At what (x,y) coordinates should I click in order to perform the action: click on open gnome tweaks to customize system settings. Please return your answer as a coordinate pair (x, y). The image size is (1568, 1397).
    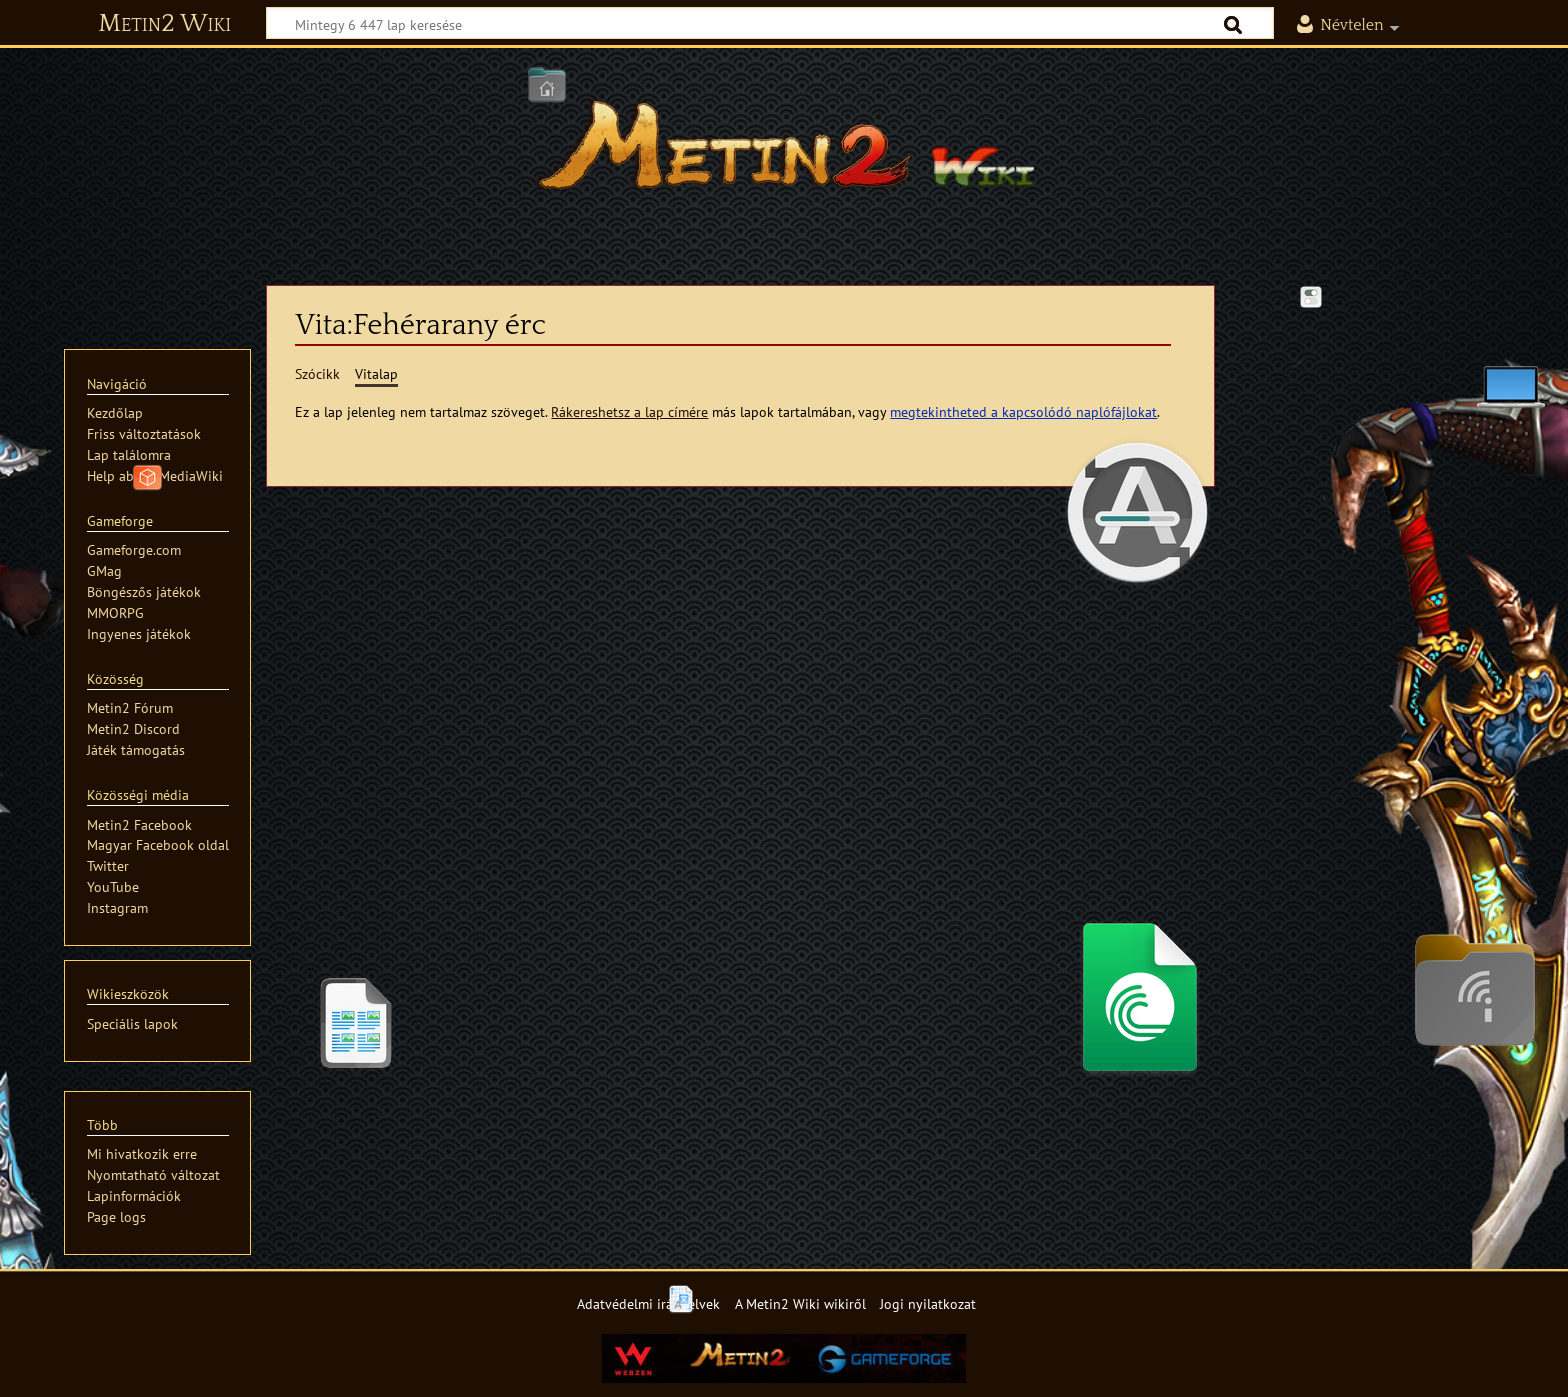
    Looking at the image, I should click on (1311, 297).